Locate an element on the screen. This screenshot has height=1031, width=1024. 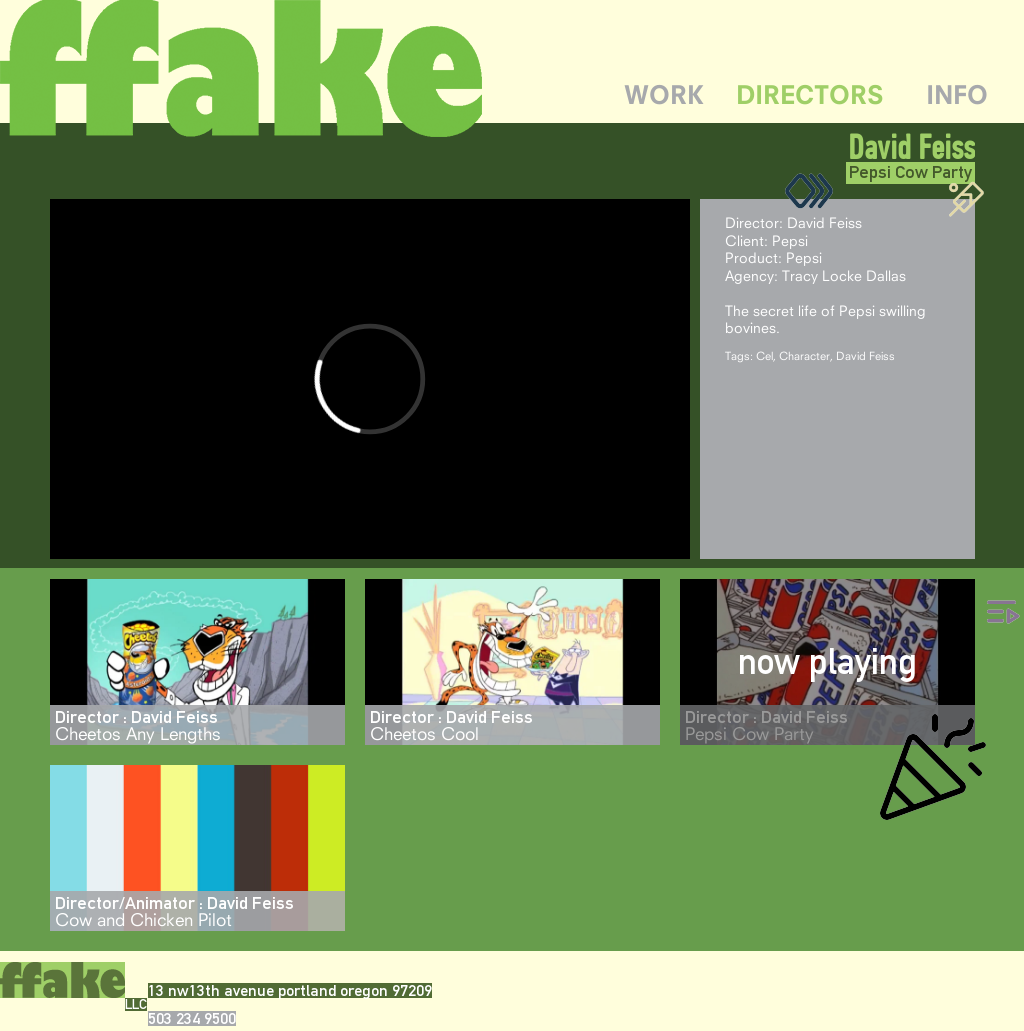
access cricket sports scores or content is located at coordinates (964, 198).